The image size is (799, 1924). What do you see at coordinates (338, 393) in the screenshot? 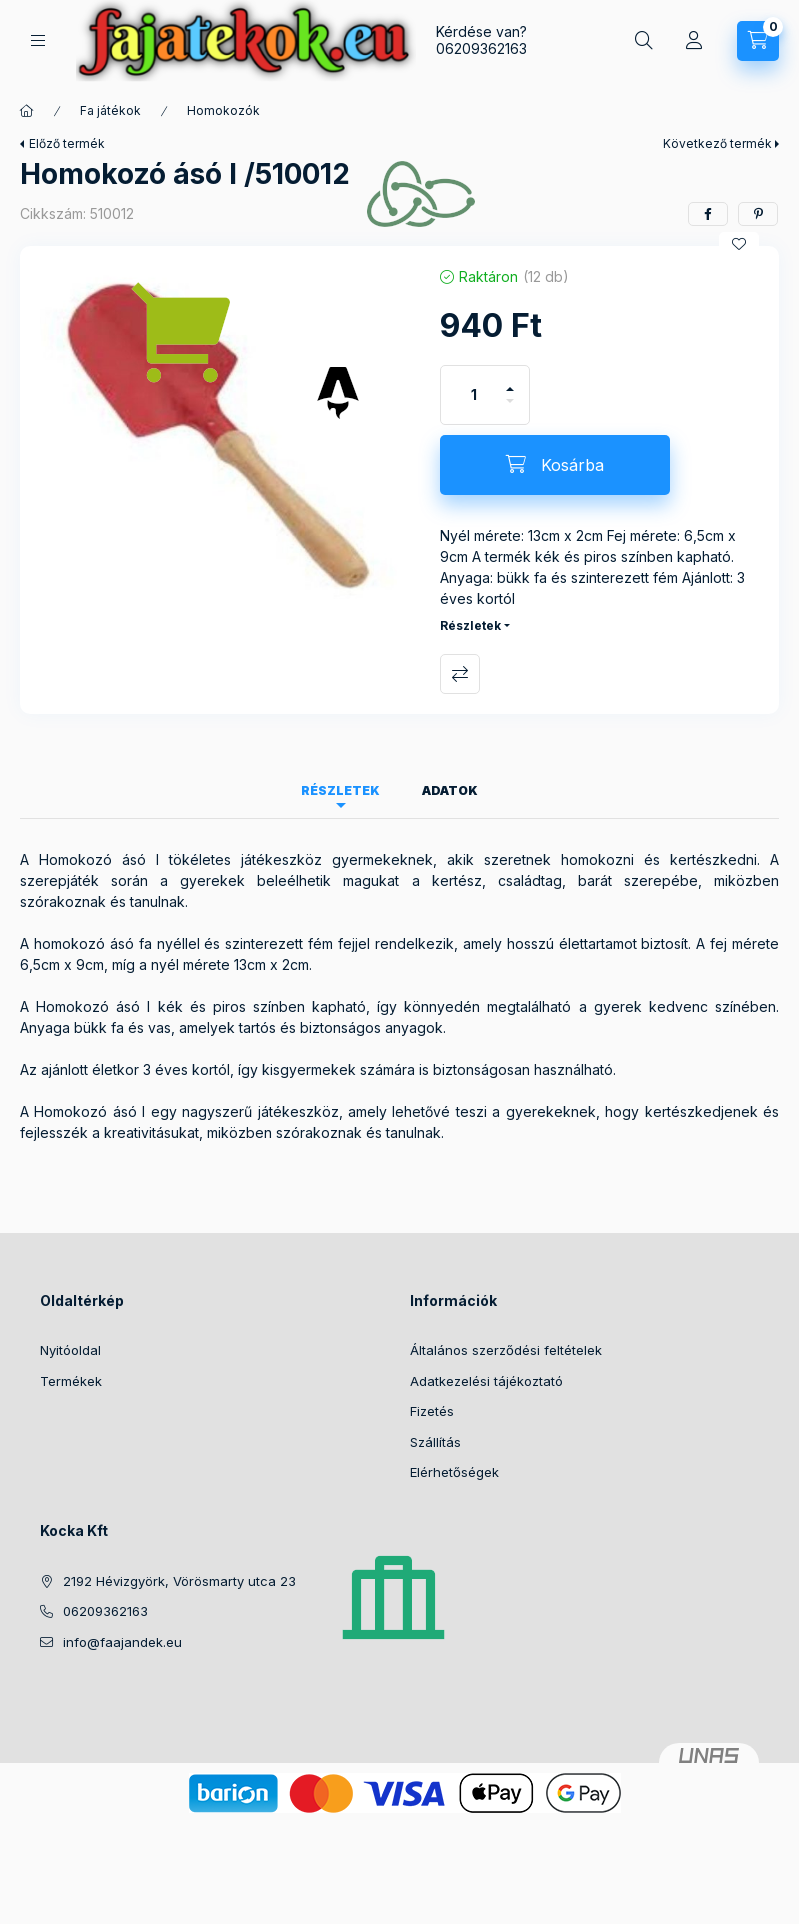
I see `astro web framework logo` at bounding box center [338, 393].